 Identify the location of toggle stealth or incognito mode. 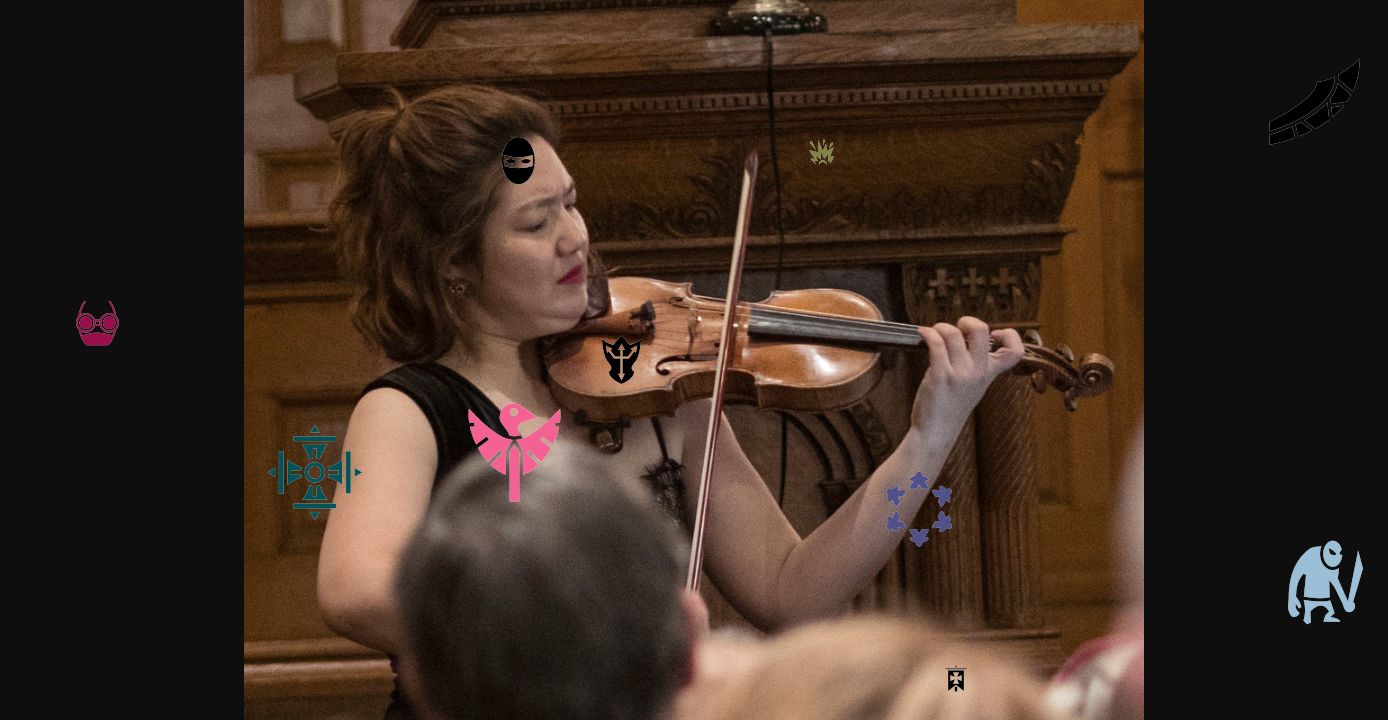
(518, 160).